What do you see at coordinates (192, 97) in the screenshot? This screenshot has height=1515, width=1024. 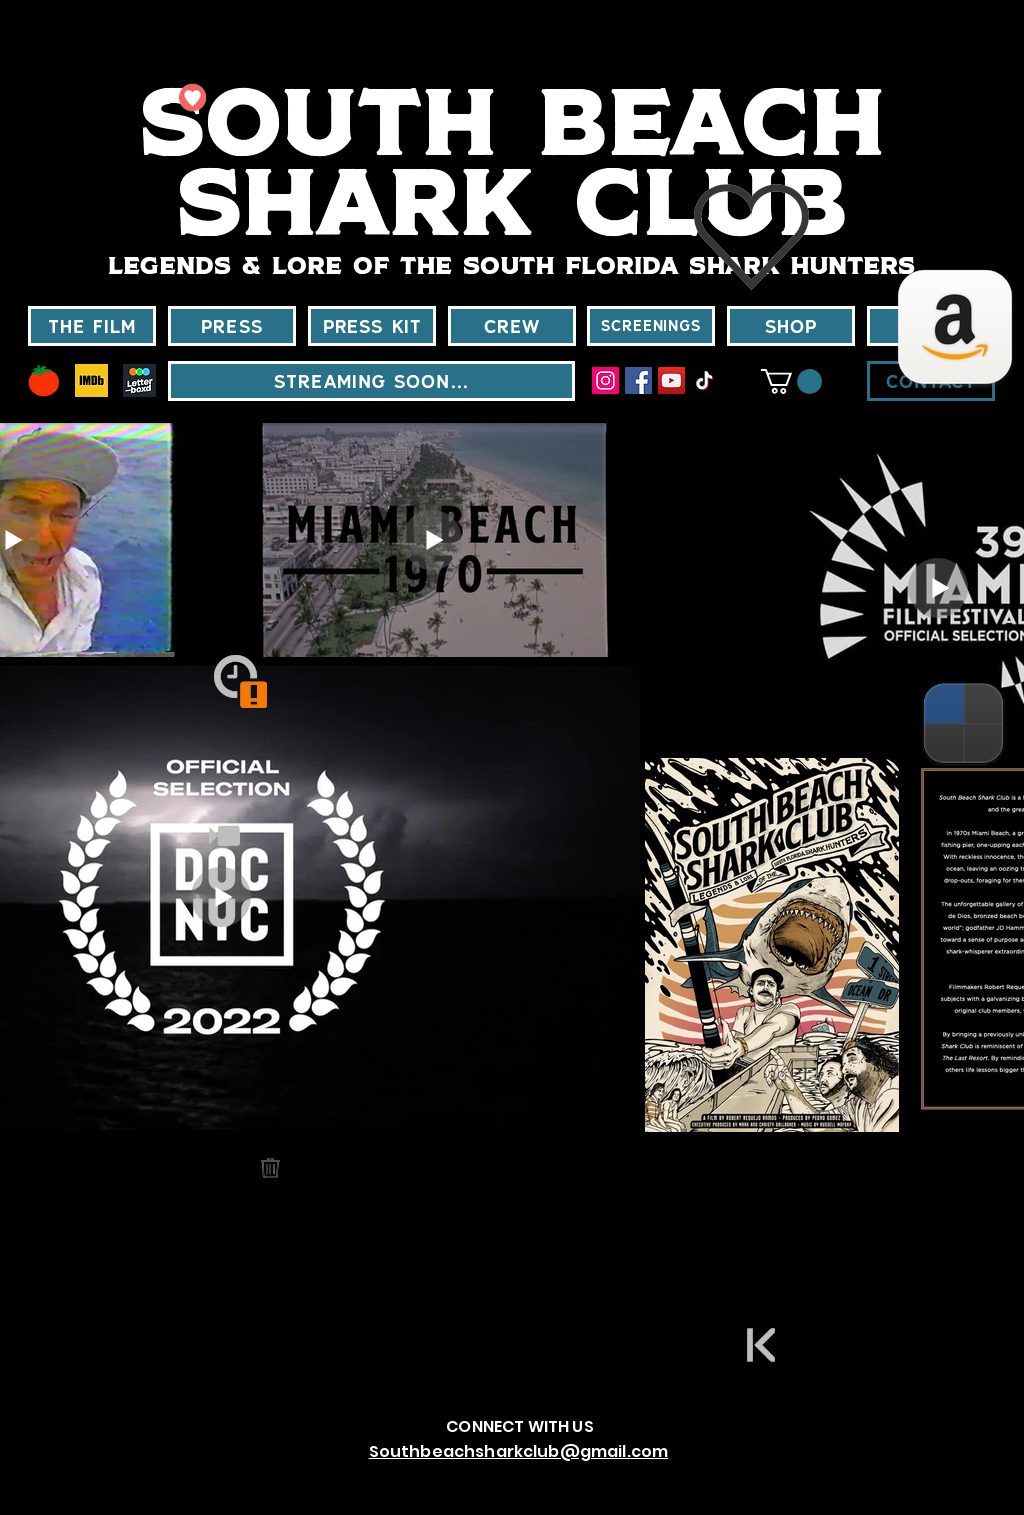 I see `mark item as favorite` at bounding box center [192, 97].